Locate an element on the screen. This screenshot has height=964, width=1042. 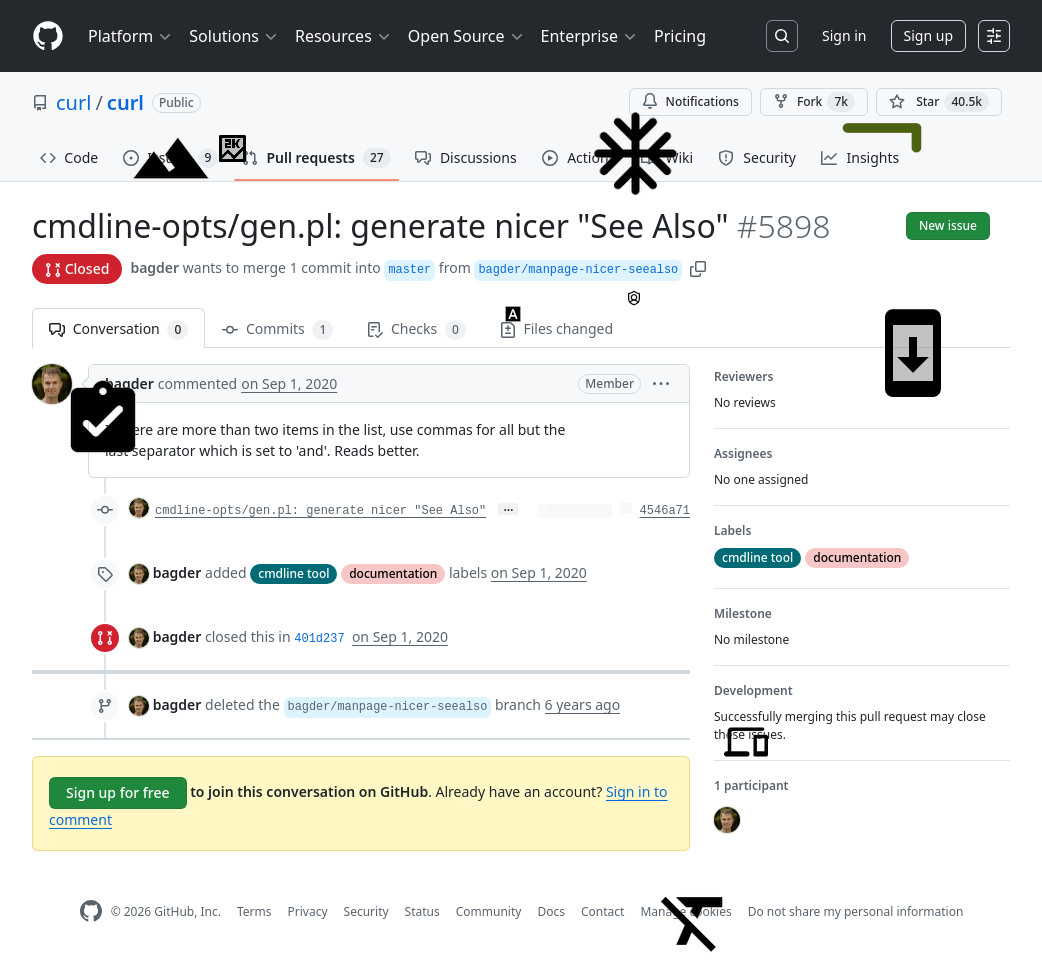
clear text formatting is located at coordinates (695, 921).